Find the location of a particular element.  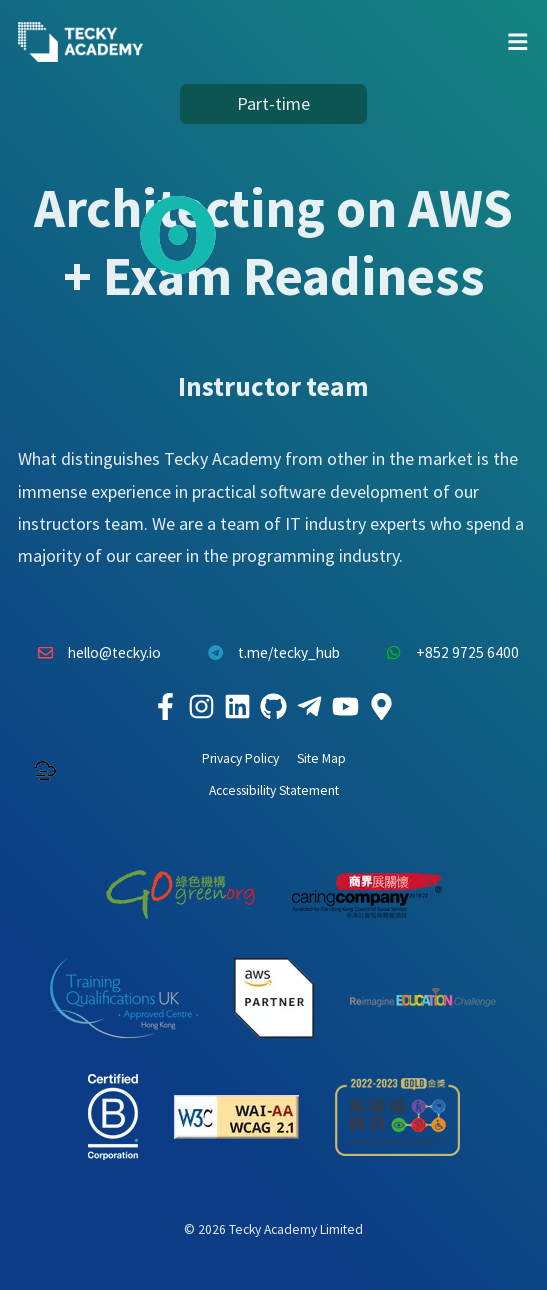

view current wind conditions is located at coordinates (45, 770).